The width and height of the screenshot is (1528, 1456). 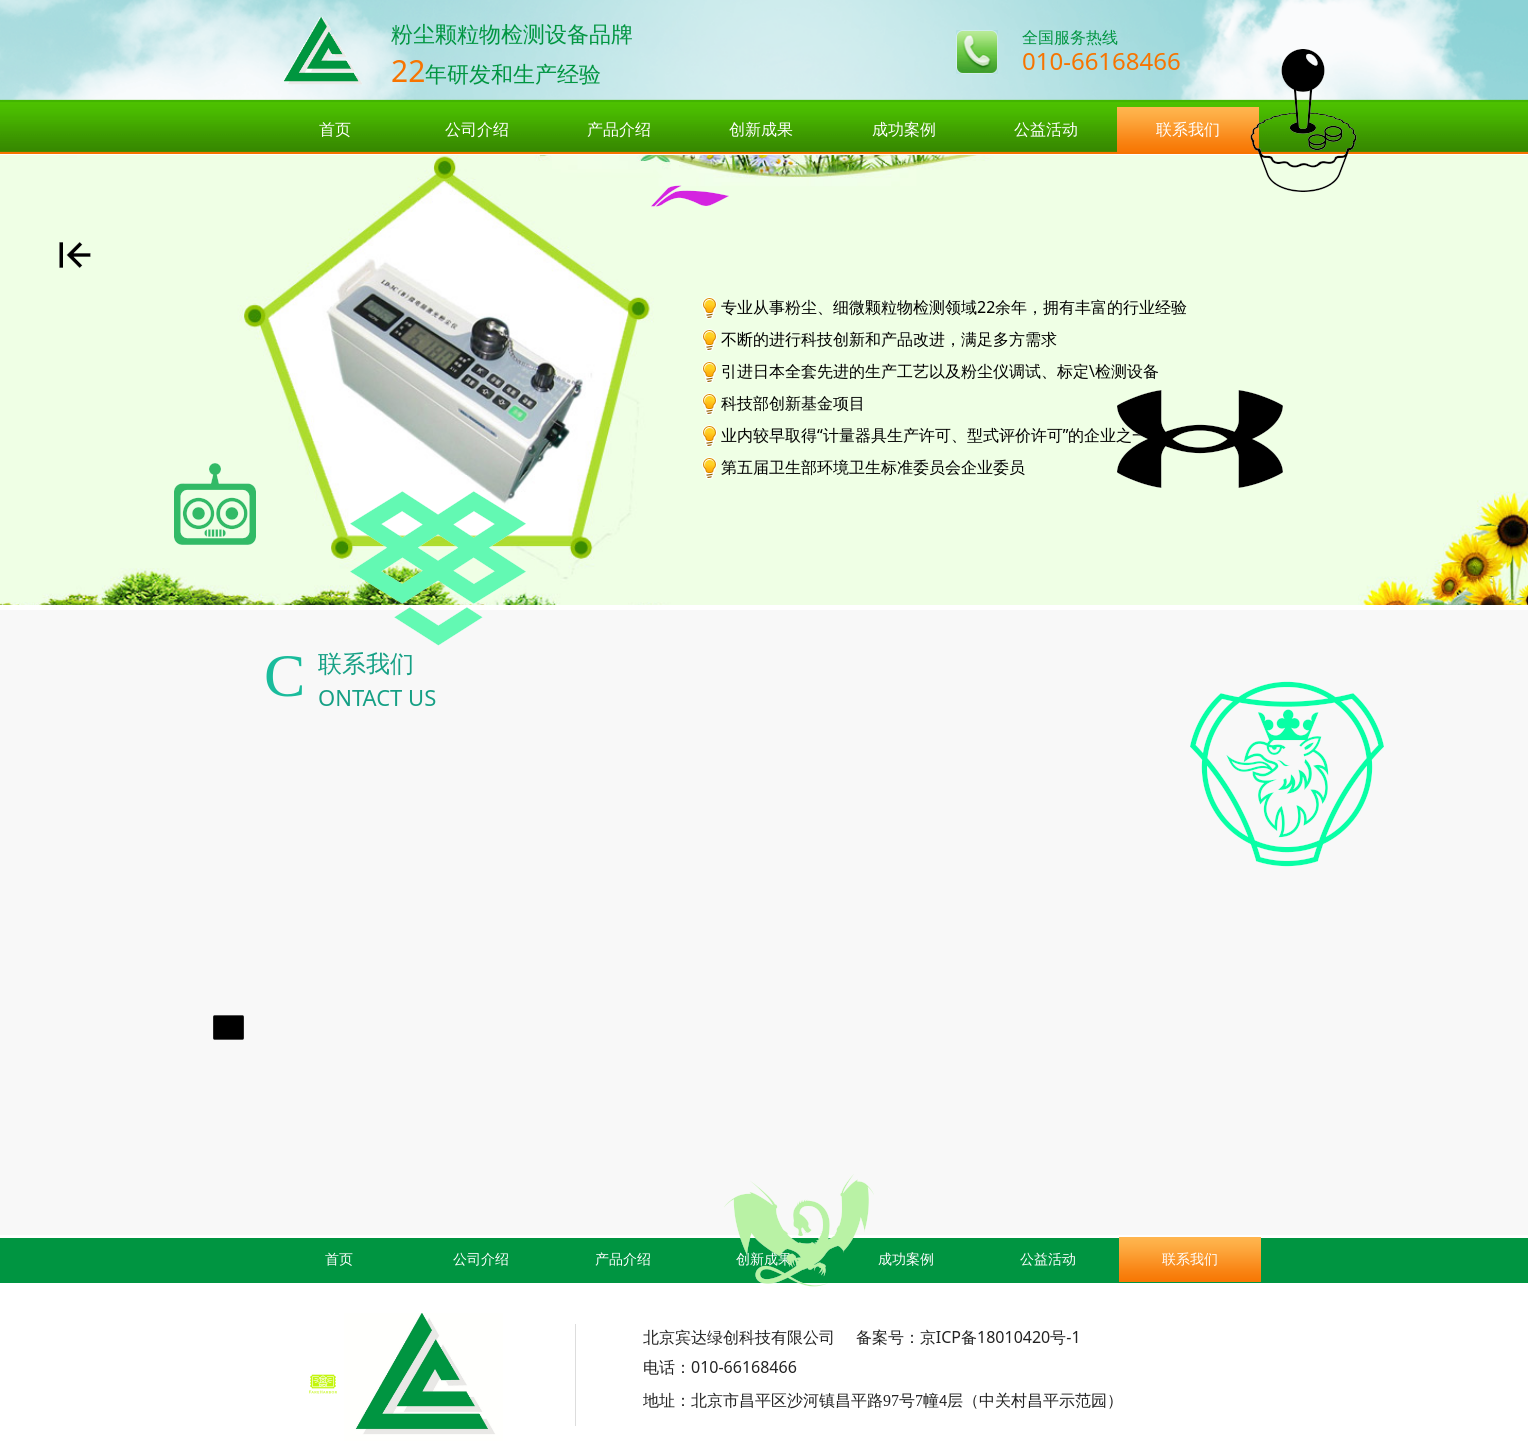 What do you see at coordinates (74, 255) in the screenshot?
I see `collapse panel to the left` at bounding box center [74, 255].